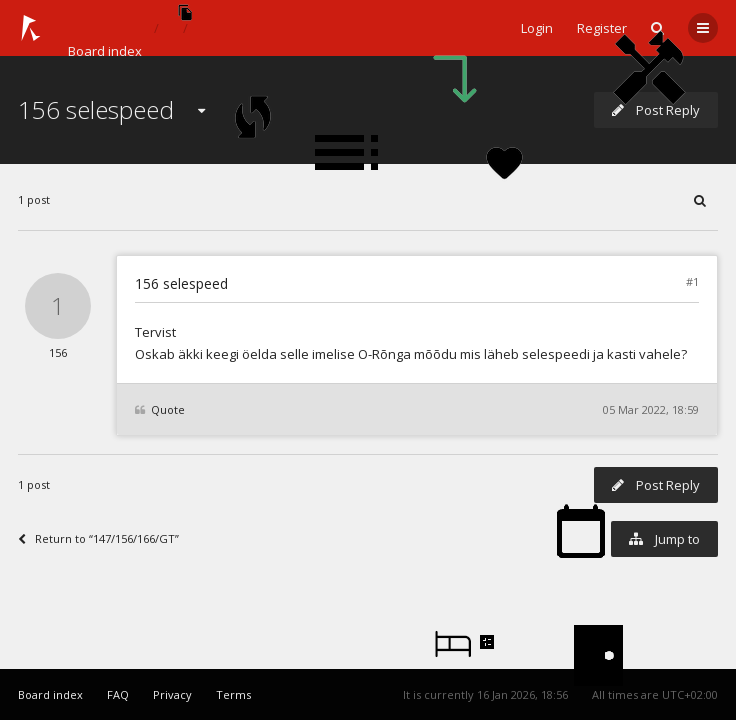  I want to click on copy file to clipboard, so click(185, 12).